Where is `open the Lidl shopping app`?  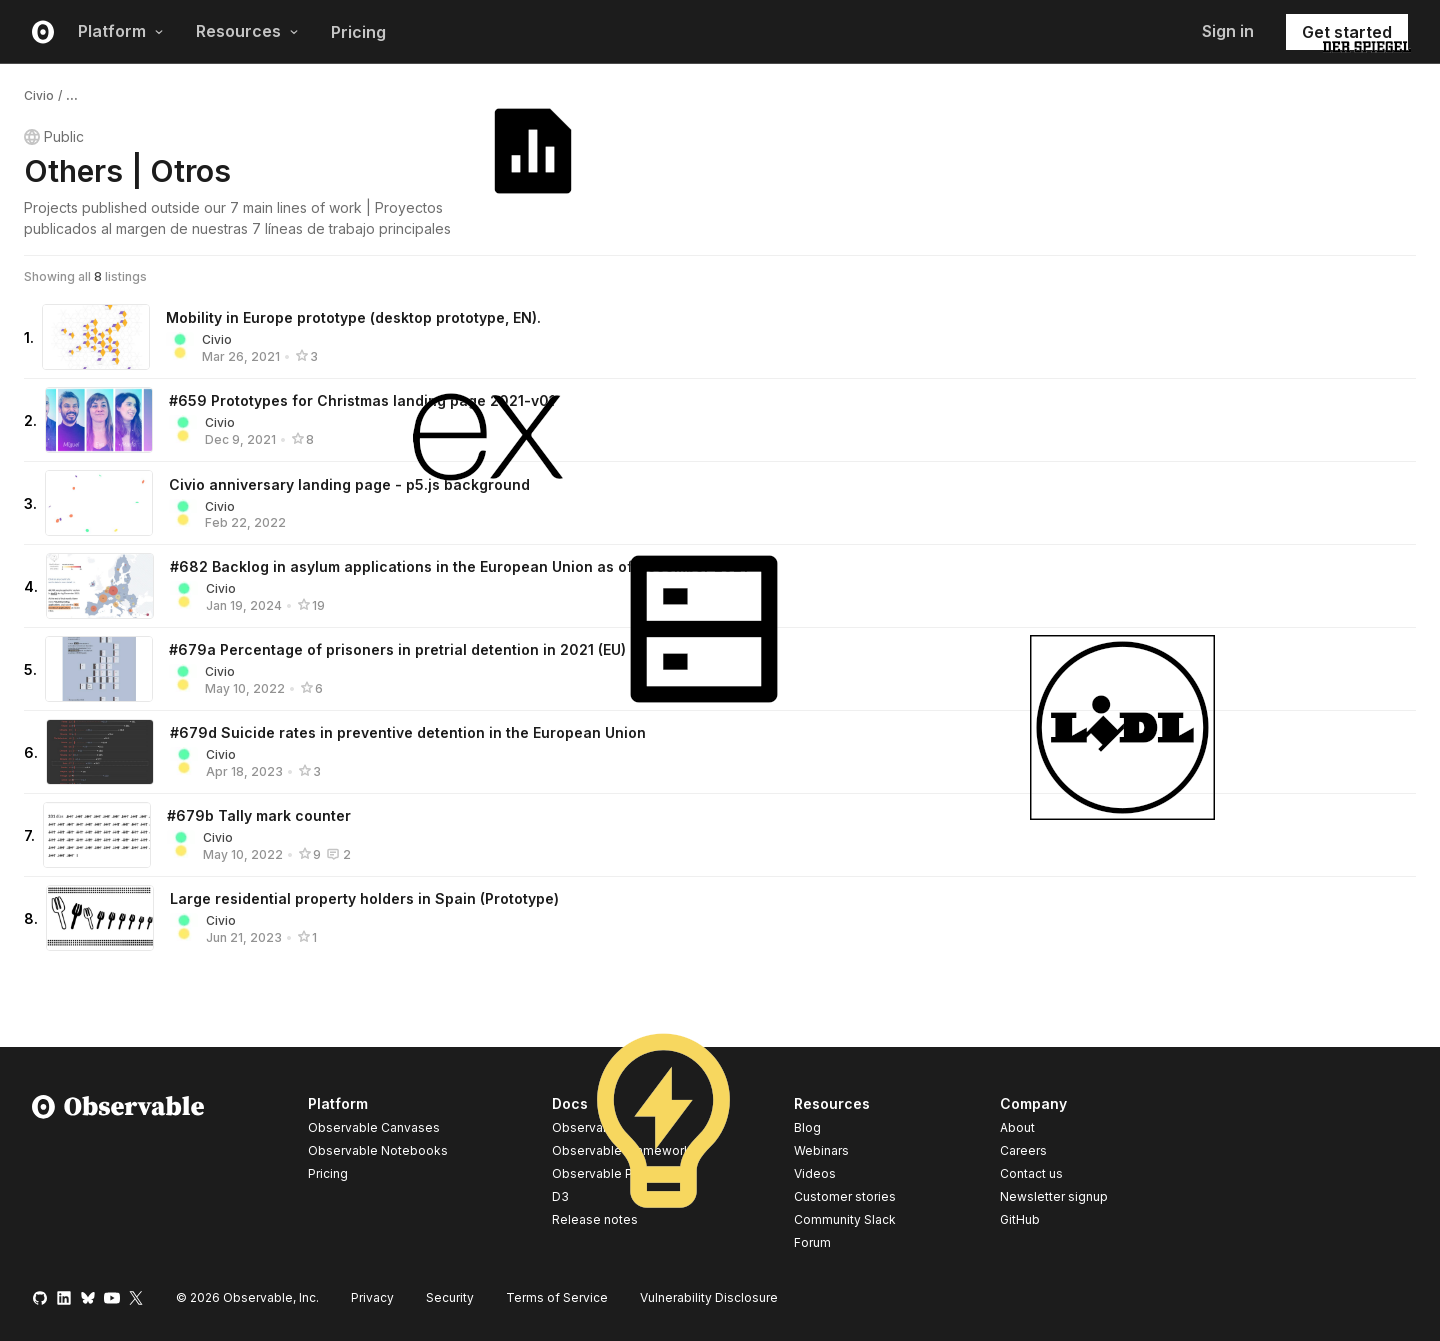
open the Lidl shopping app is located at coordinates (1122, 727).